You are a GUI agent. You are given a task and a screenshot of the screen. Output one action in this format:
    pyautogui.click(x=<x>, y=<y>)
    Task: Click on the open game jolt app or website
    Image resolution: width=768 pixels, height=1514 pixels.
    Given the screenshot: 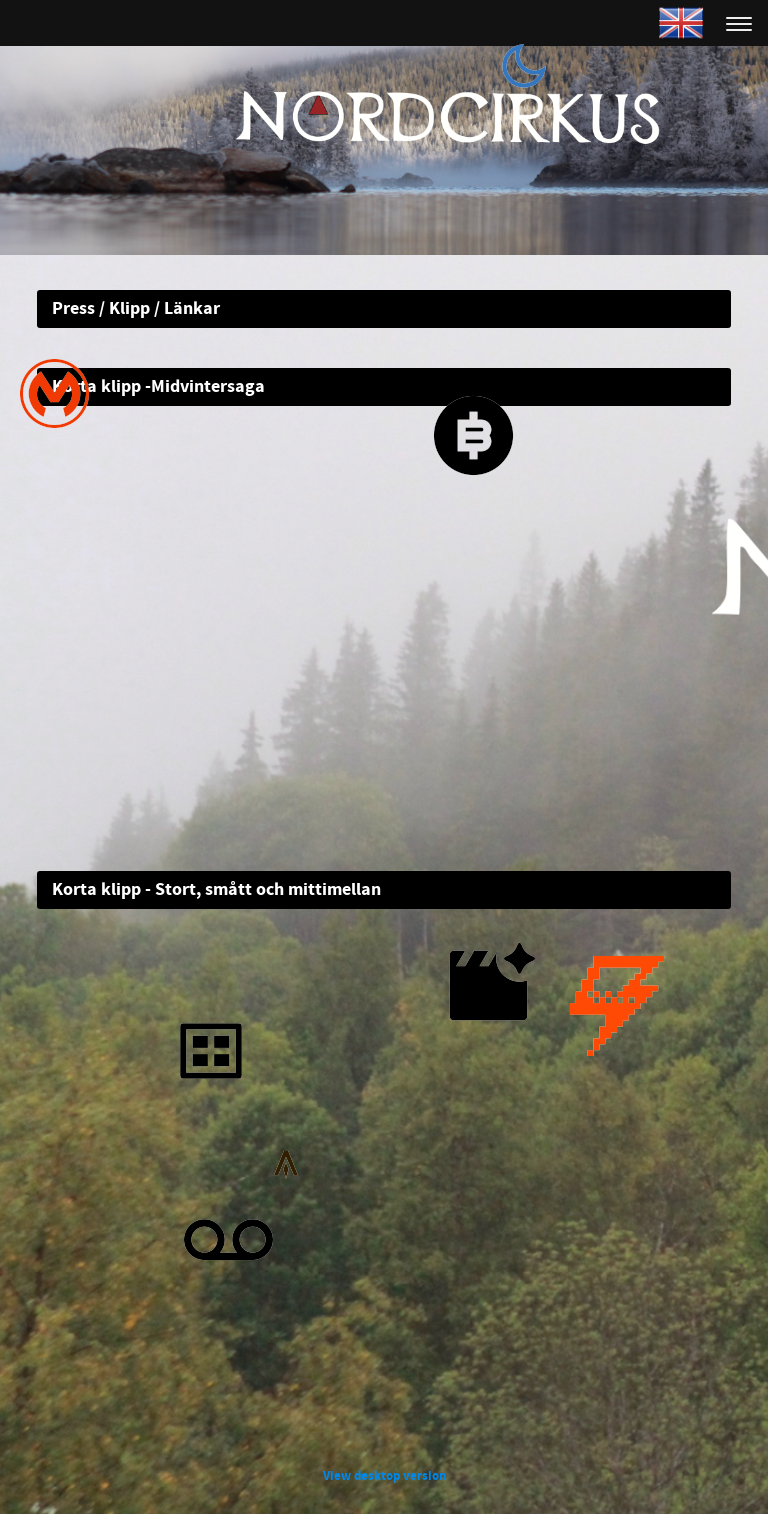 What is the action you would take?
    pyautogui.click(x=617, y=1006)
    